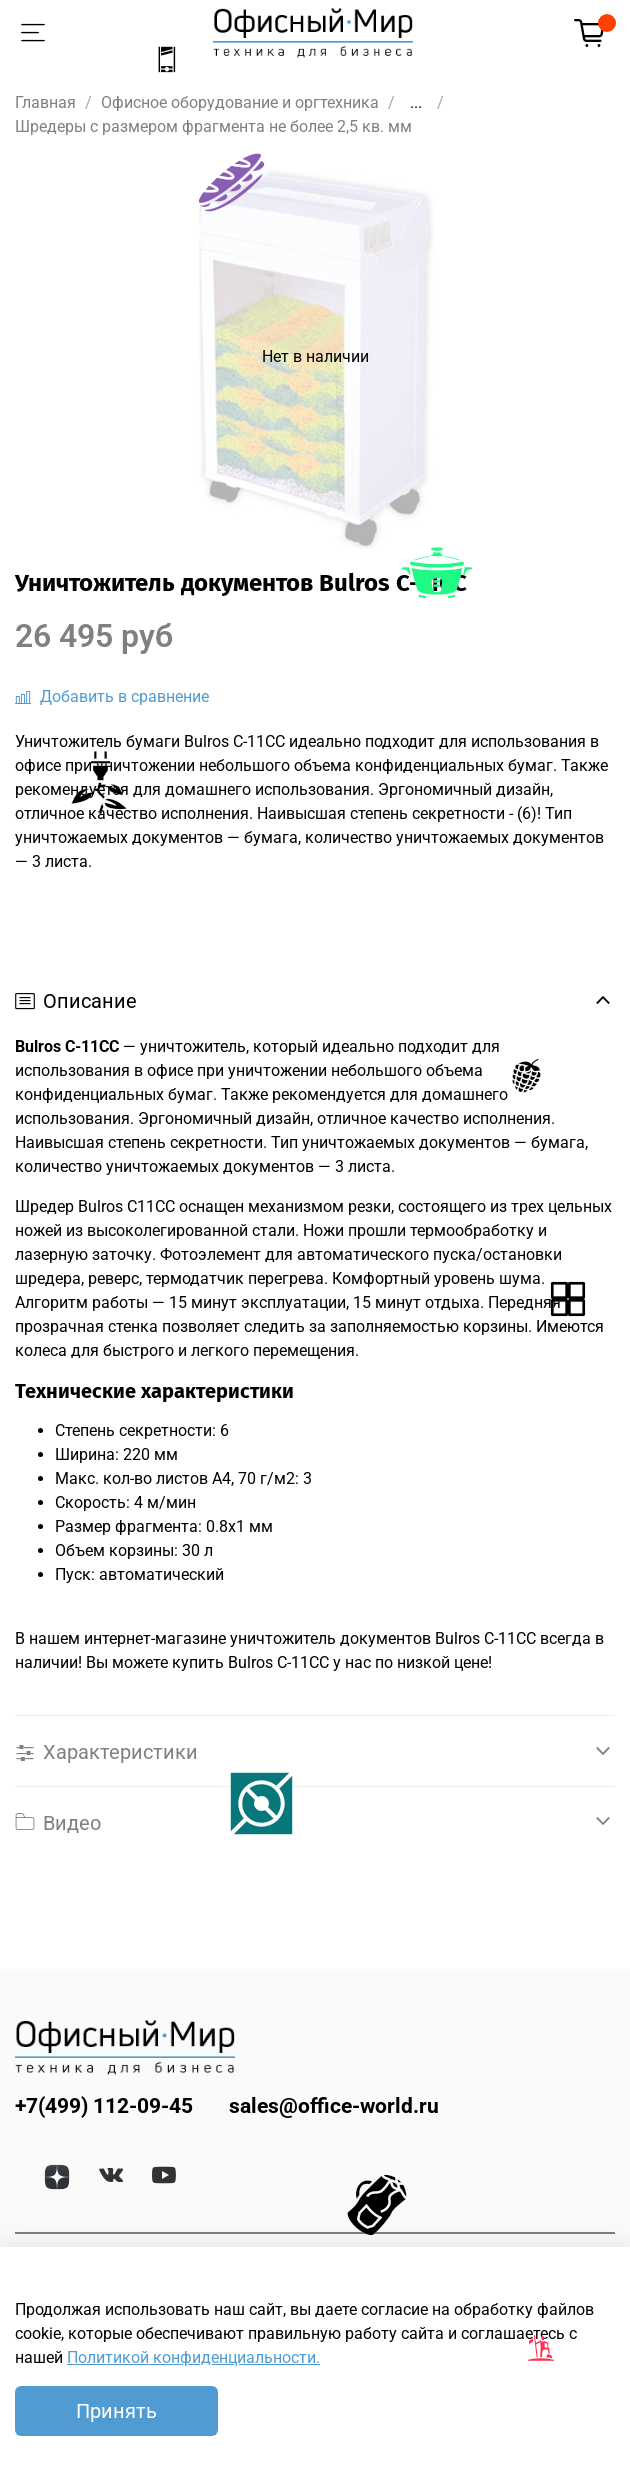  Describe the element at coordinates (261, 1803) in the screenshot. I see `access game settings or options menu` at that location.